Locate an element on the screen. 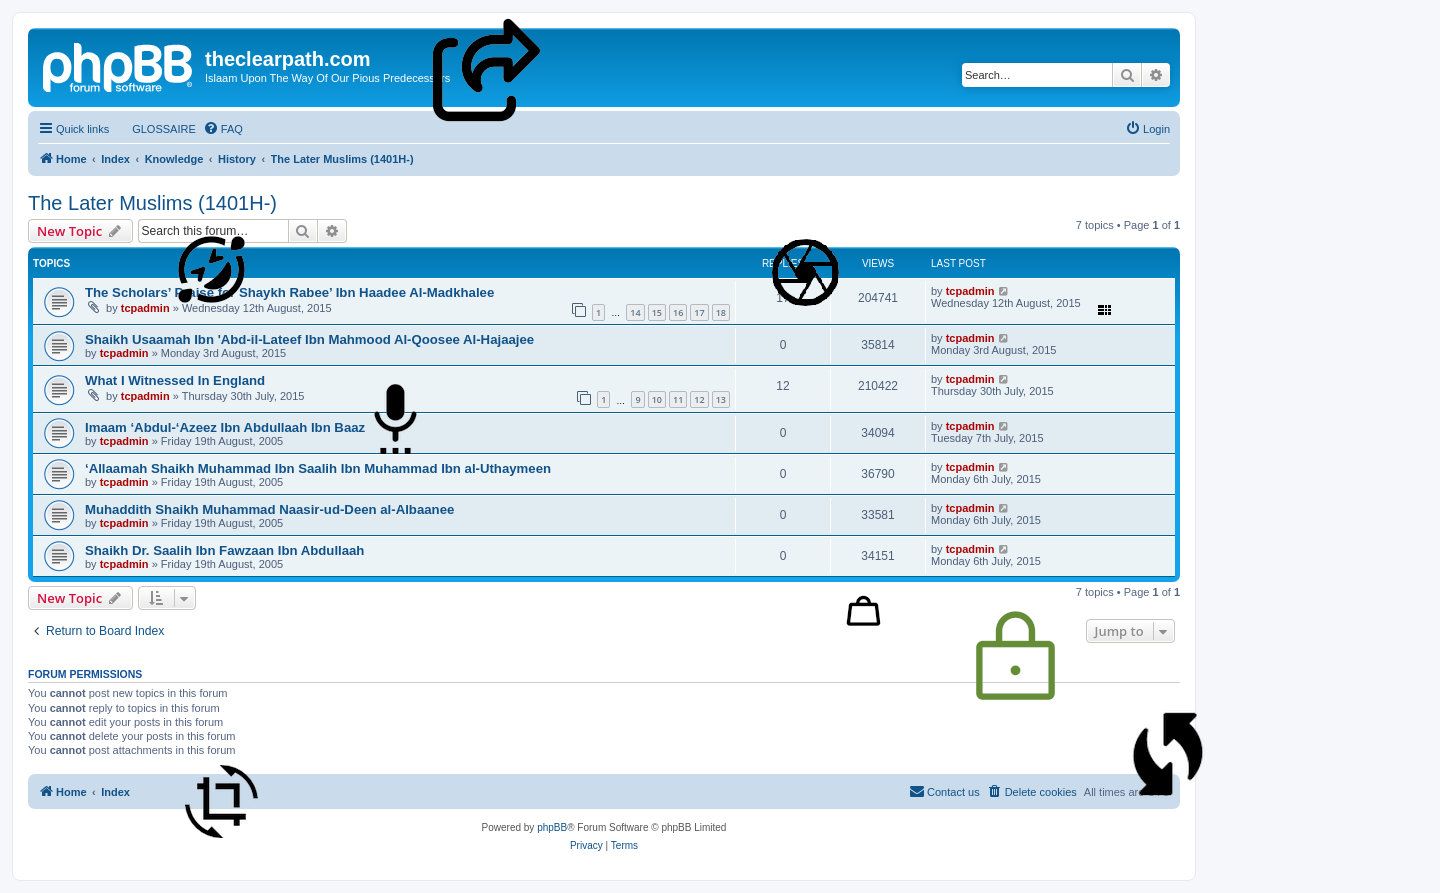  open camera to take a photo is located at coordinates (805, 272).